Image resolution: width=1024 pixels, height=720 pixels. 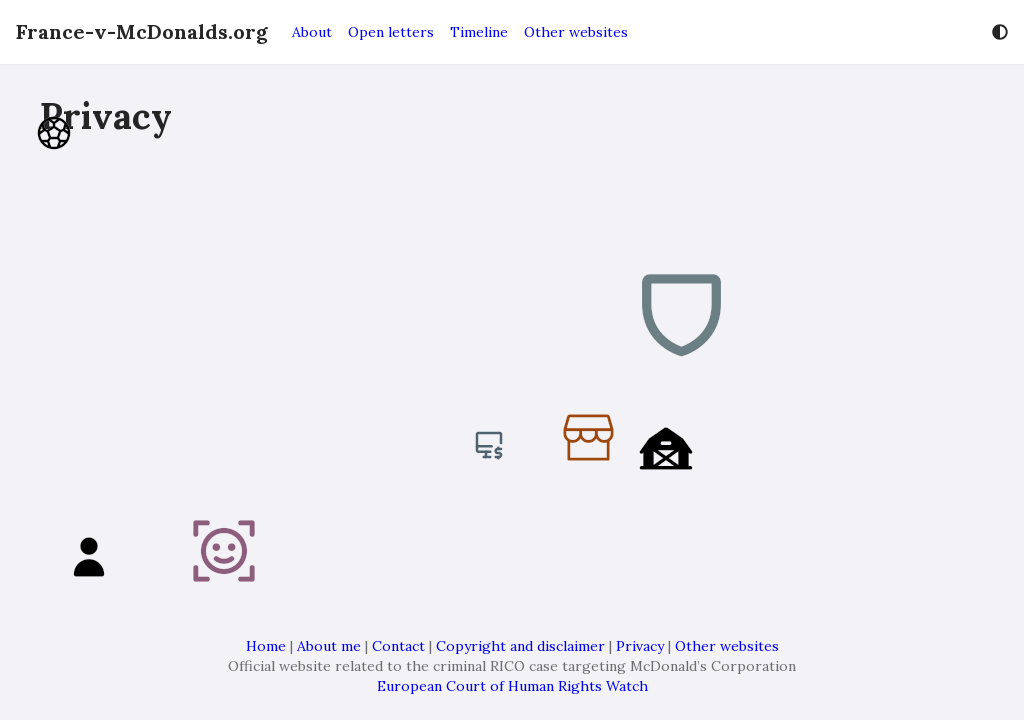 What do you see at coordinates (489, 445) in the screenshot?
I see `view billing or payment on desktop` at bounding box center [489, 445].